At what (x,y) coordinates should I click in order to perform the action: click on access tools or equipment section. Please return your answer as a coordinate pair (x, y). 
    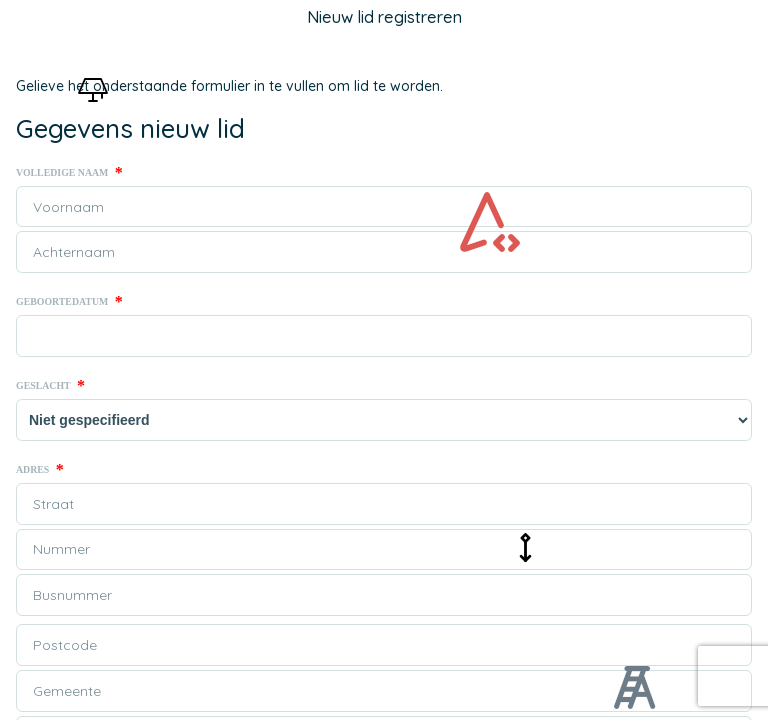
    Looking at the image, I should click on (635, 687).